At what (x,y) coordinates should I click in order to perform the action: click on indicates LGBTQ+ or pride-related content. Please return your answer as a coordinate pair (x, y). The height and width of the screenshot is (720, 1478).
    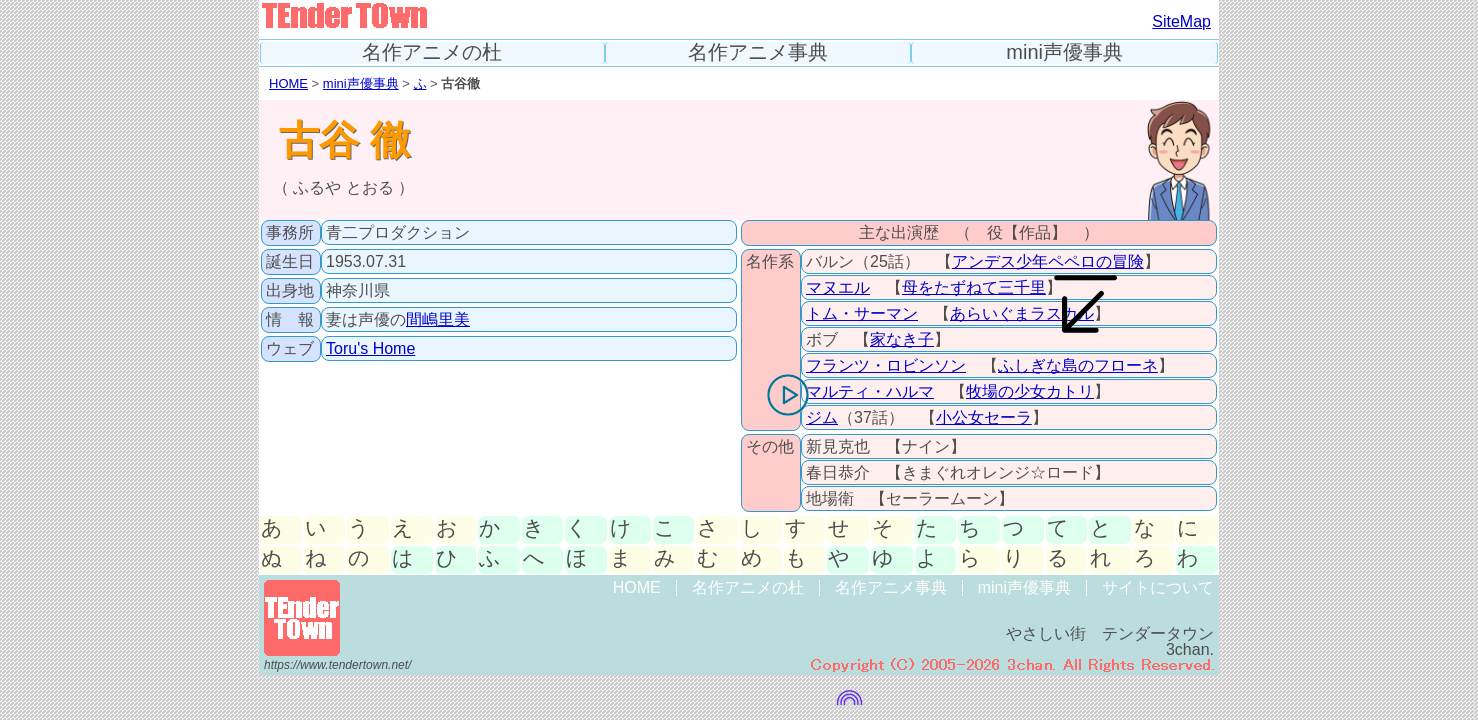
    Looking at the image, I should click on (849, 698).